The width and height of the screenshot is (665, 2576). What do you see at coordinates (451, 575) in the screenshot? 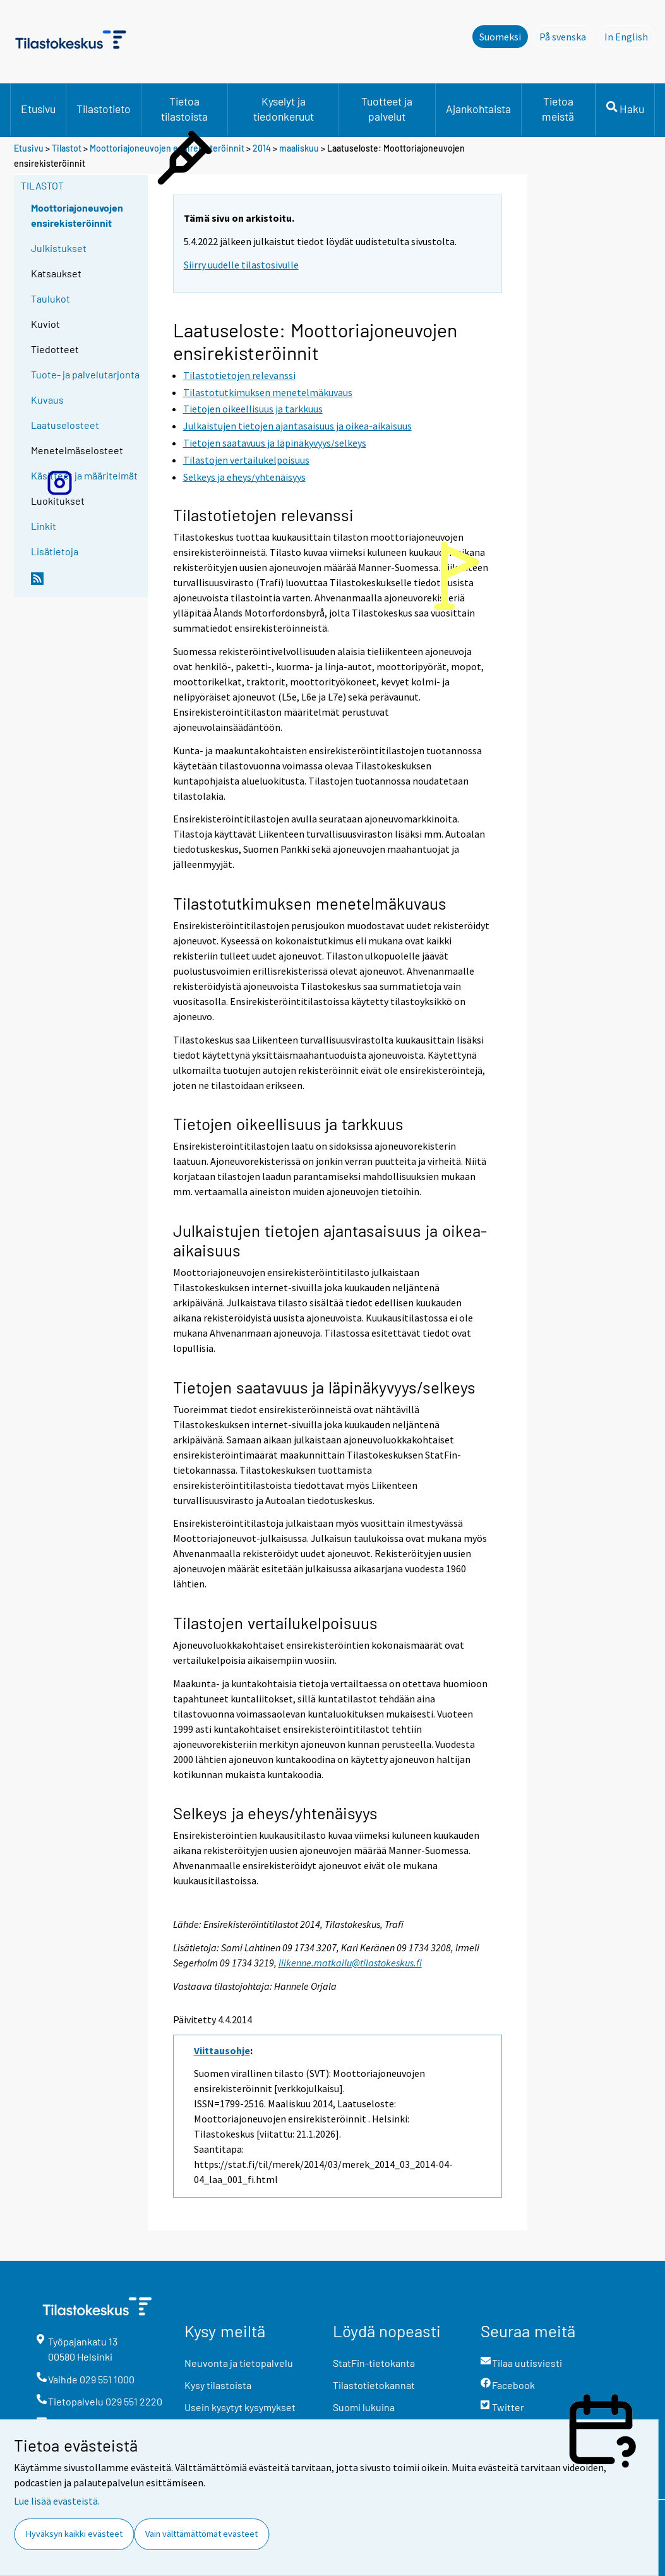
I see `flag or mark an item for follow-up` at bounding box center [451, 575].